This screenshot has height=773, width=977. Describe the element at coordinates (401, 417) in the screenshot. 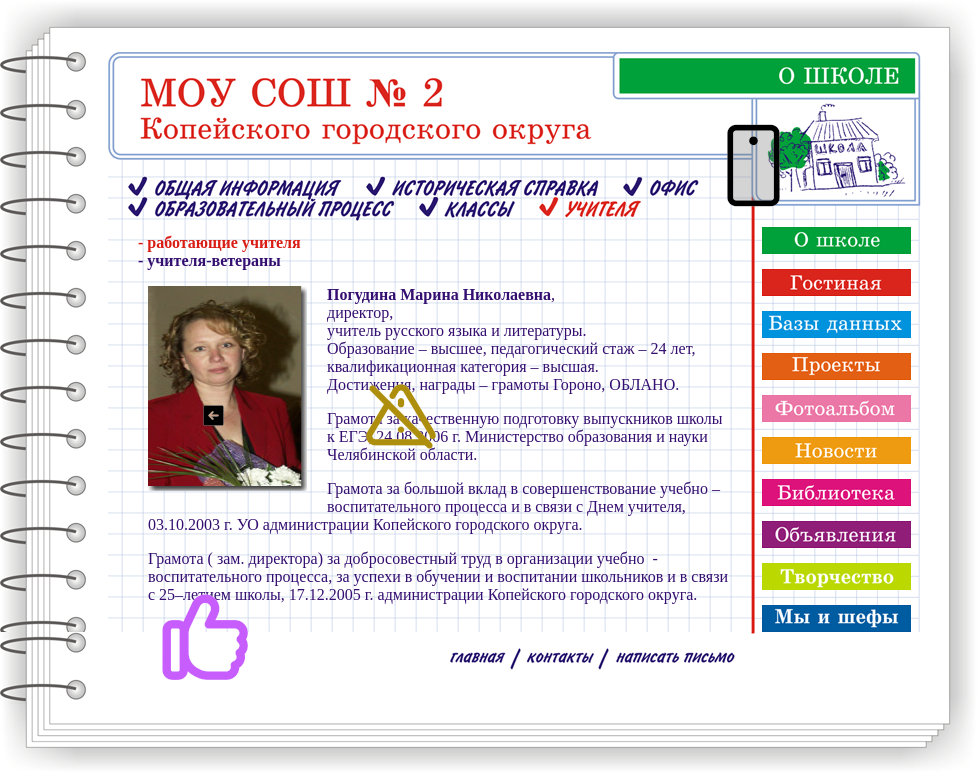

I see `dismiss or disable warning notifications` at that location.